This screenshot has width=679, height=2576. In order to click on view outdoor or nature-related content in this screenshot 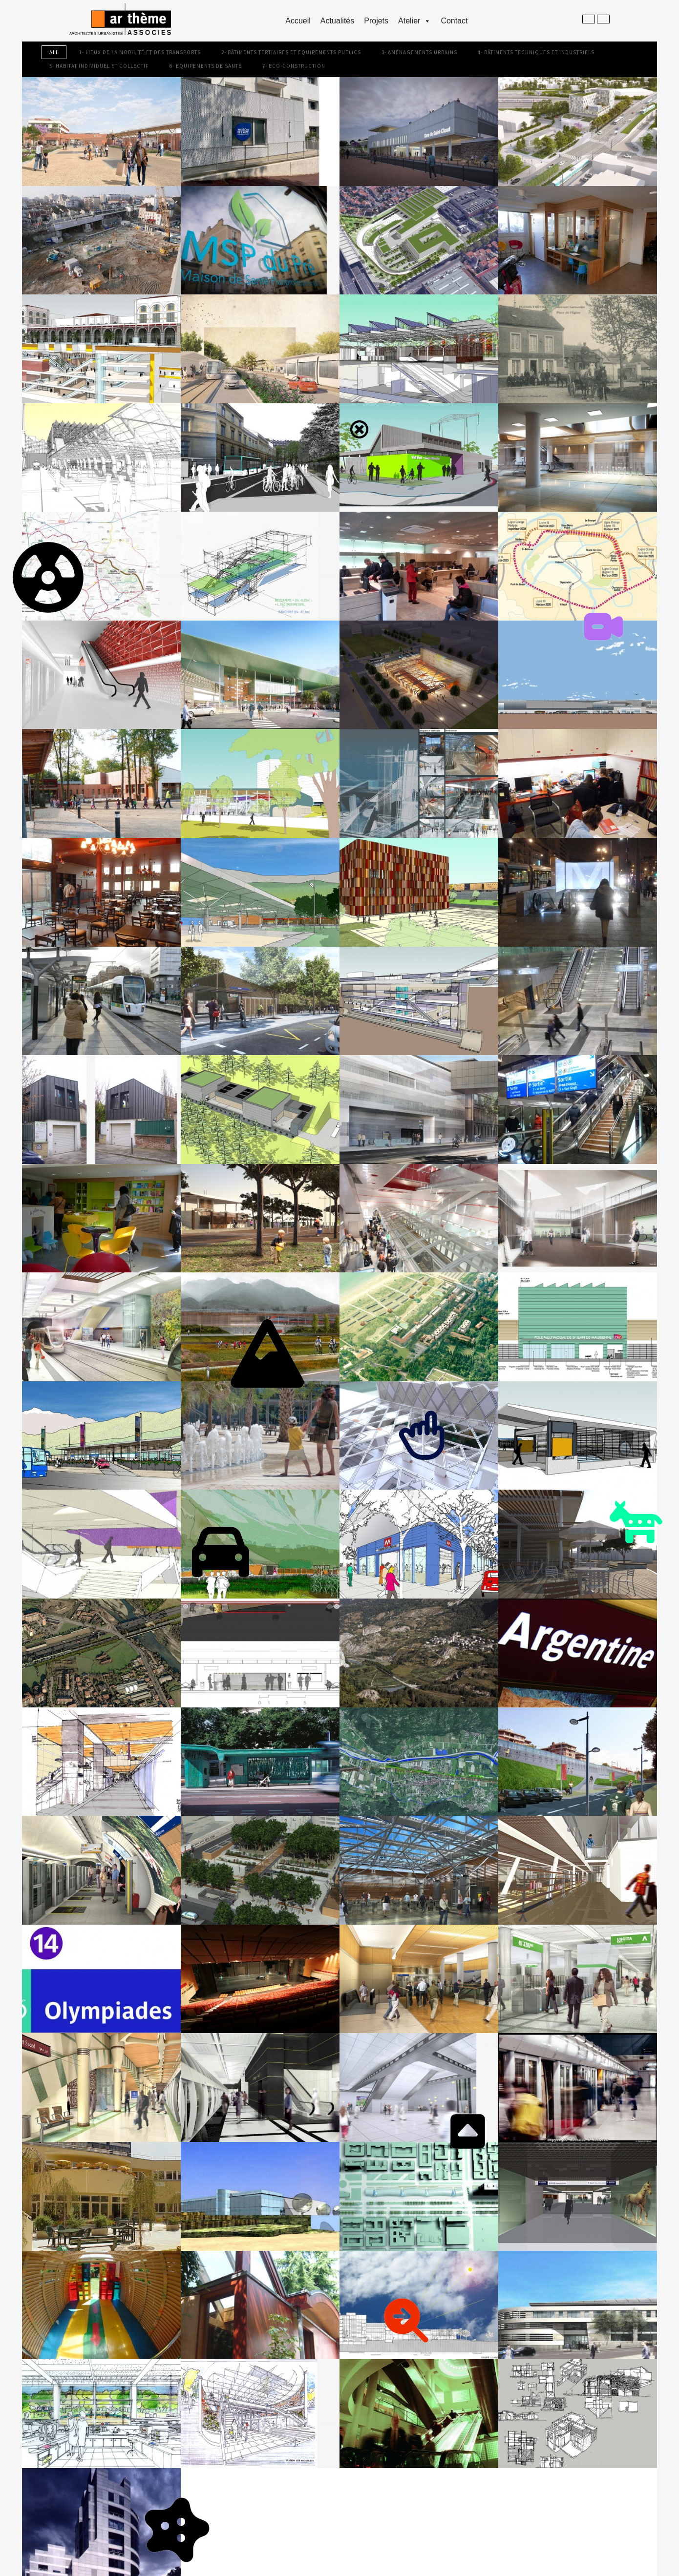, I will do `click(267, 1356)`.